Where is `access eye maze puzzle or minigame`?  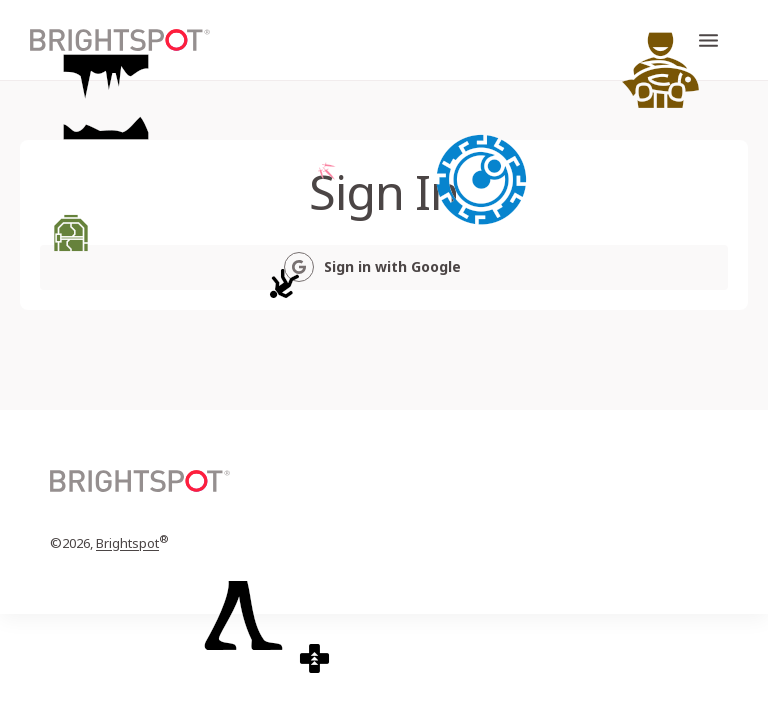 access eye maze puzzle or minigame is located at coordinates (481, 179).